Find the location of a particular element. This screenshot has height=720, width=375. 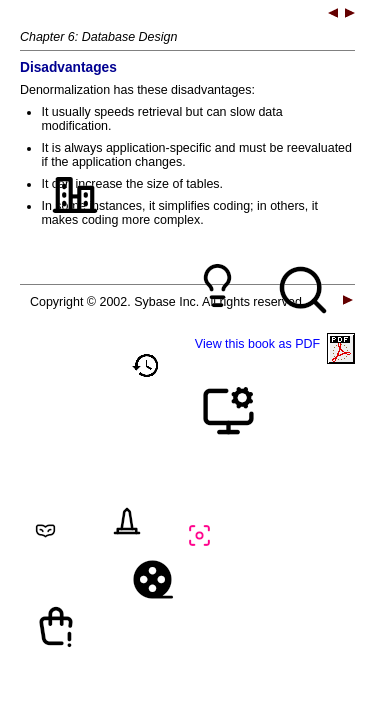

focus on a specific area or element is located at coordinates (199, 535).